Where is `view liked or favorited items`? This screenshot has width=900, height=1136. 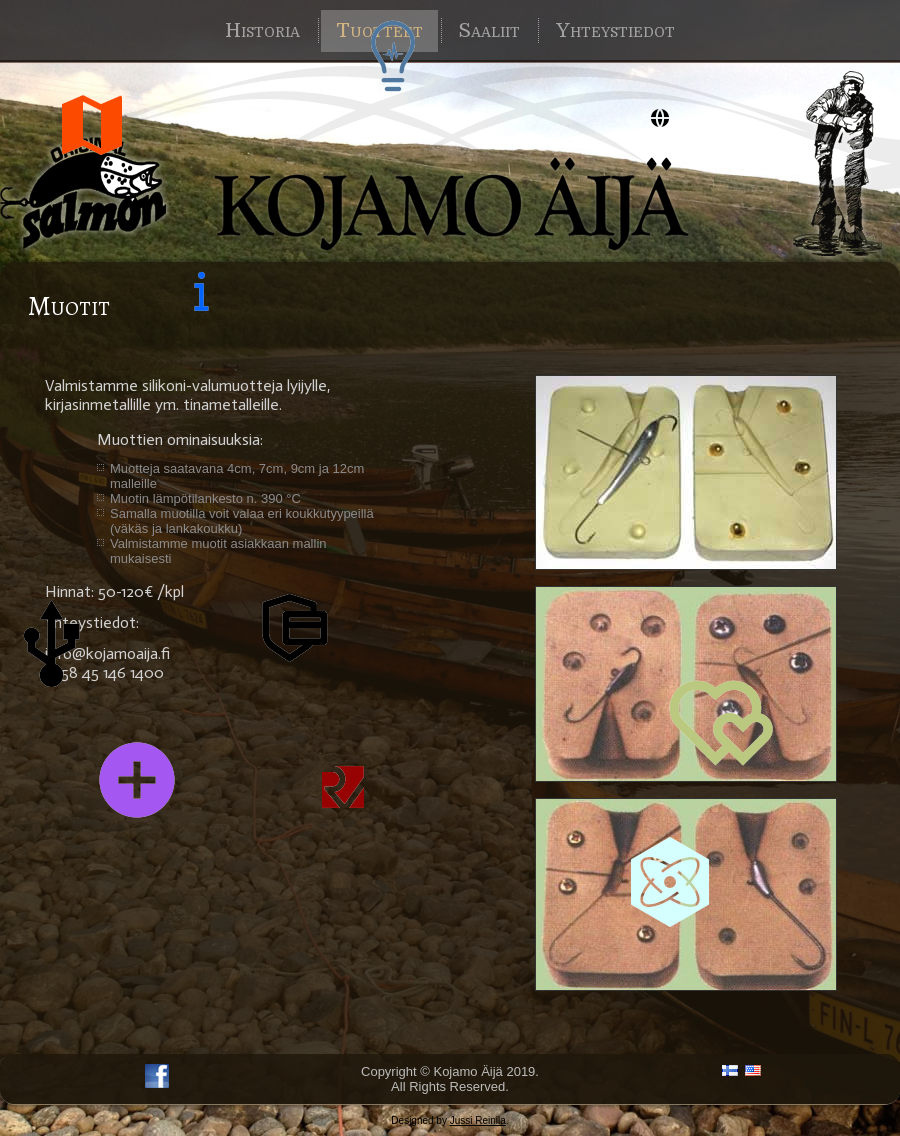 view liked or favorited items is located at coordinates (720, 722).